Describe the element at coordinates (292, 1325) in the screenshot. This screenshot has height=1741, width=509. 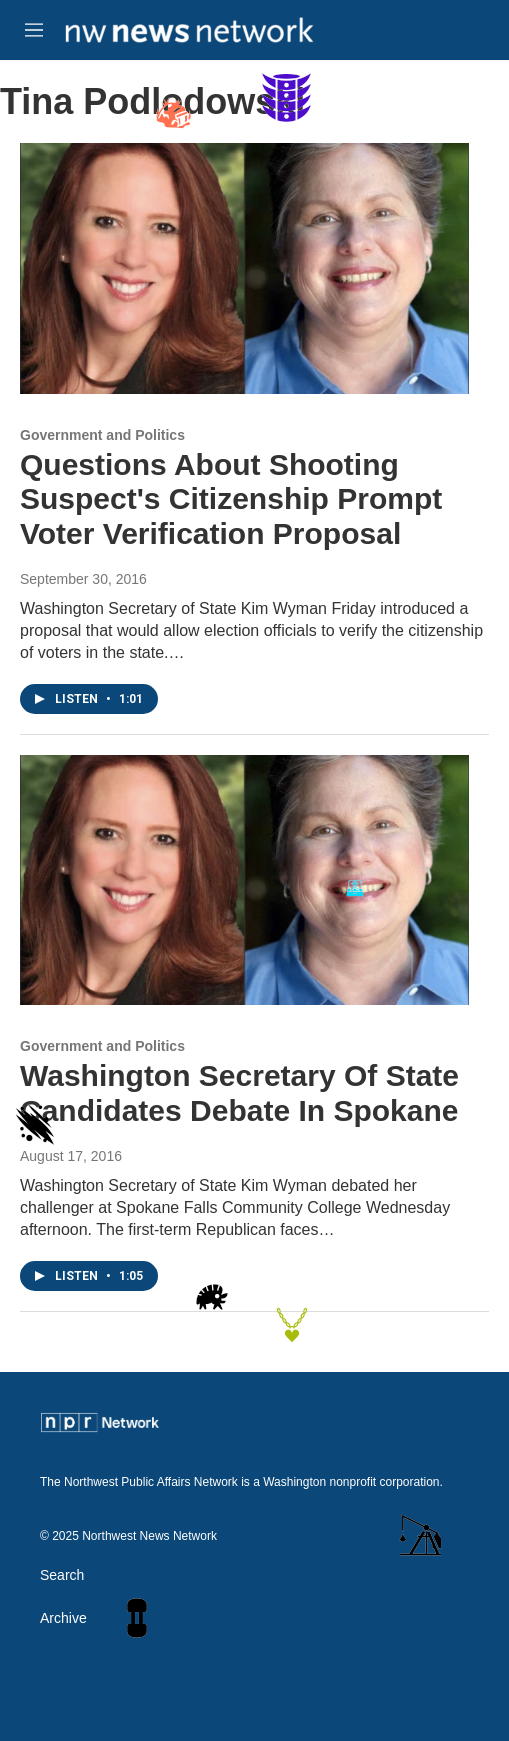
I see `view jewelry or accessories collection` at that location.